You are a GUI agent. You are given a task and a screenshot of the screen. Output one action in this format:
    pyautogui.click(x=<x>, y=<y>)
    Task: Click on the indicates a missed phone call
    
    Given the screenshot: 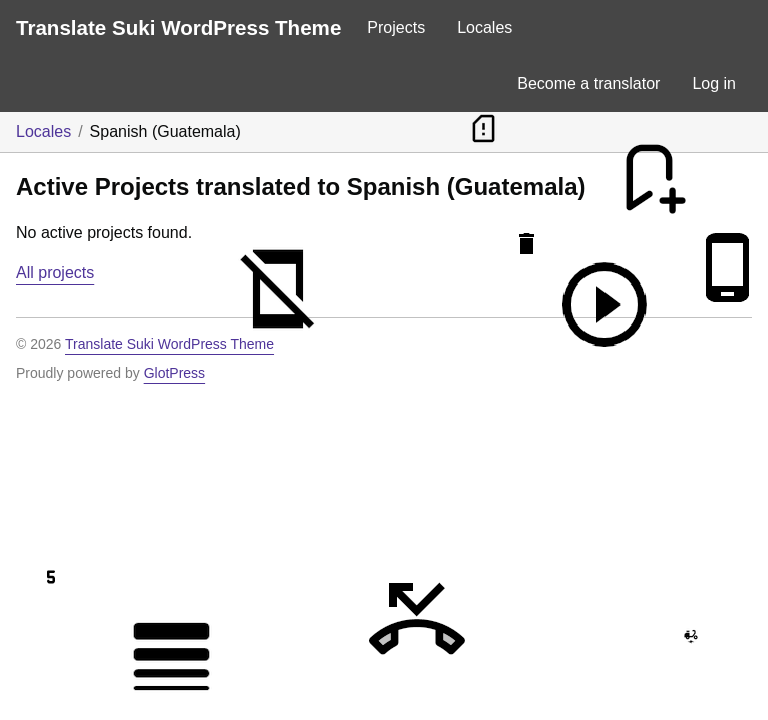 What is the action you would take?
    pyautogui.click(x=417, y=619)
    